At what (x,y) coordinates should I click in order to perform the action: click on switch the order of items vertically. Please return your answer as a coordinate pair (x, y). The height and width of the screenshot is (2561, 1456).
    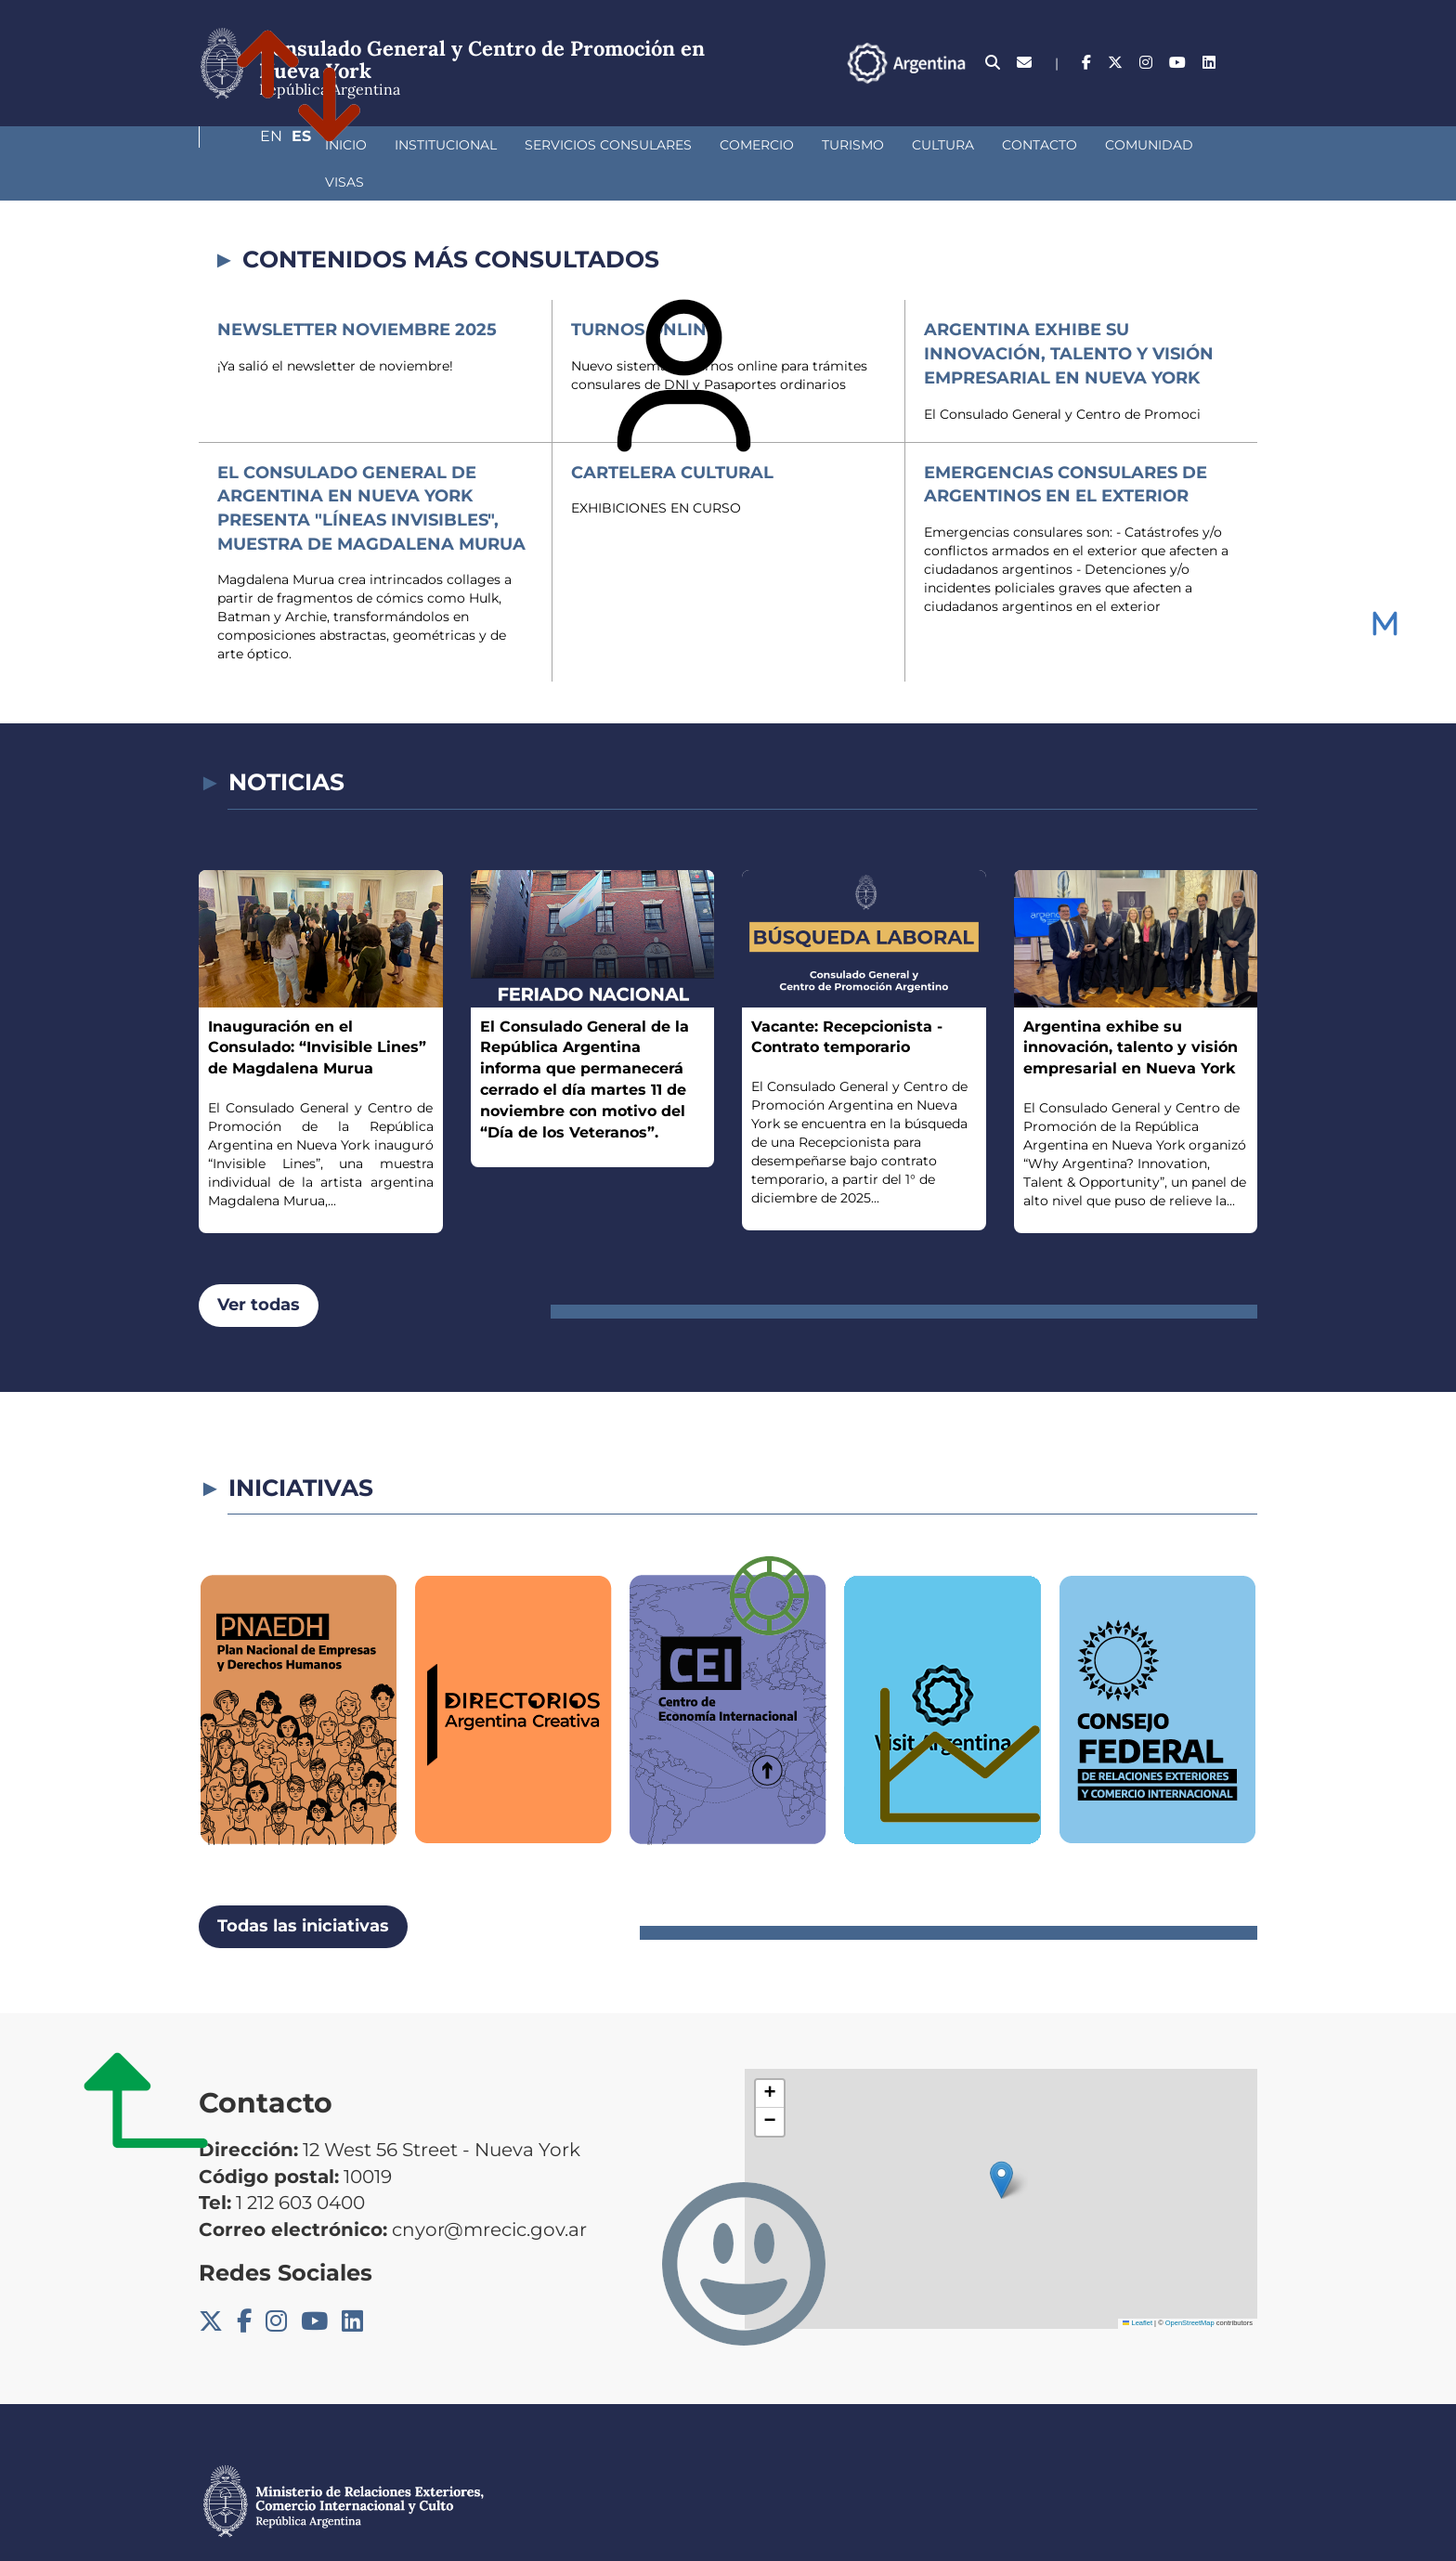
    Looking at the image, I should click on (298, 85).